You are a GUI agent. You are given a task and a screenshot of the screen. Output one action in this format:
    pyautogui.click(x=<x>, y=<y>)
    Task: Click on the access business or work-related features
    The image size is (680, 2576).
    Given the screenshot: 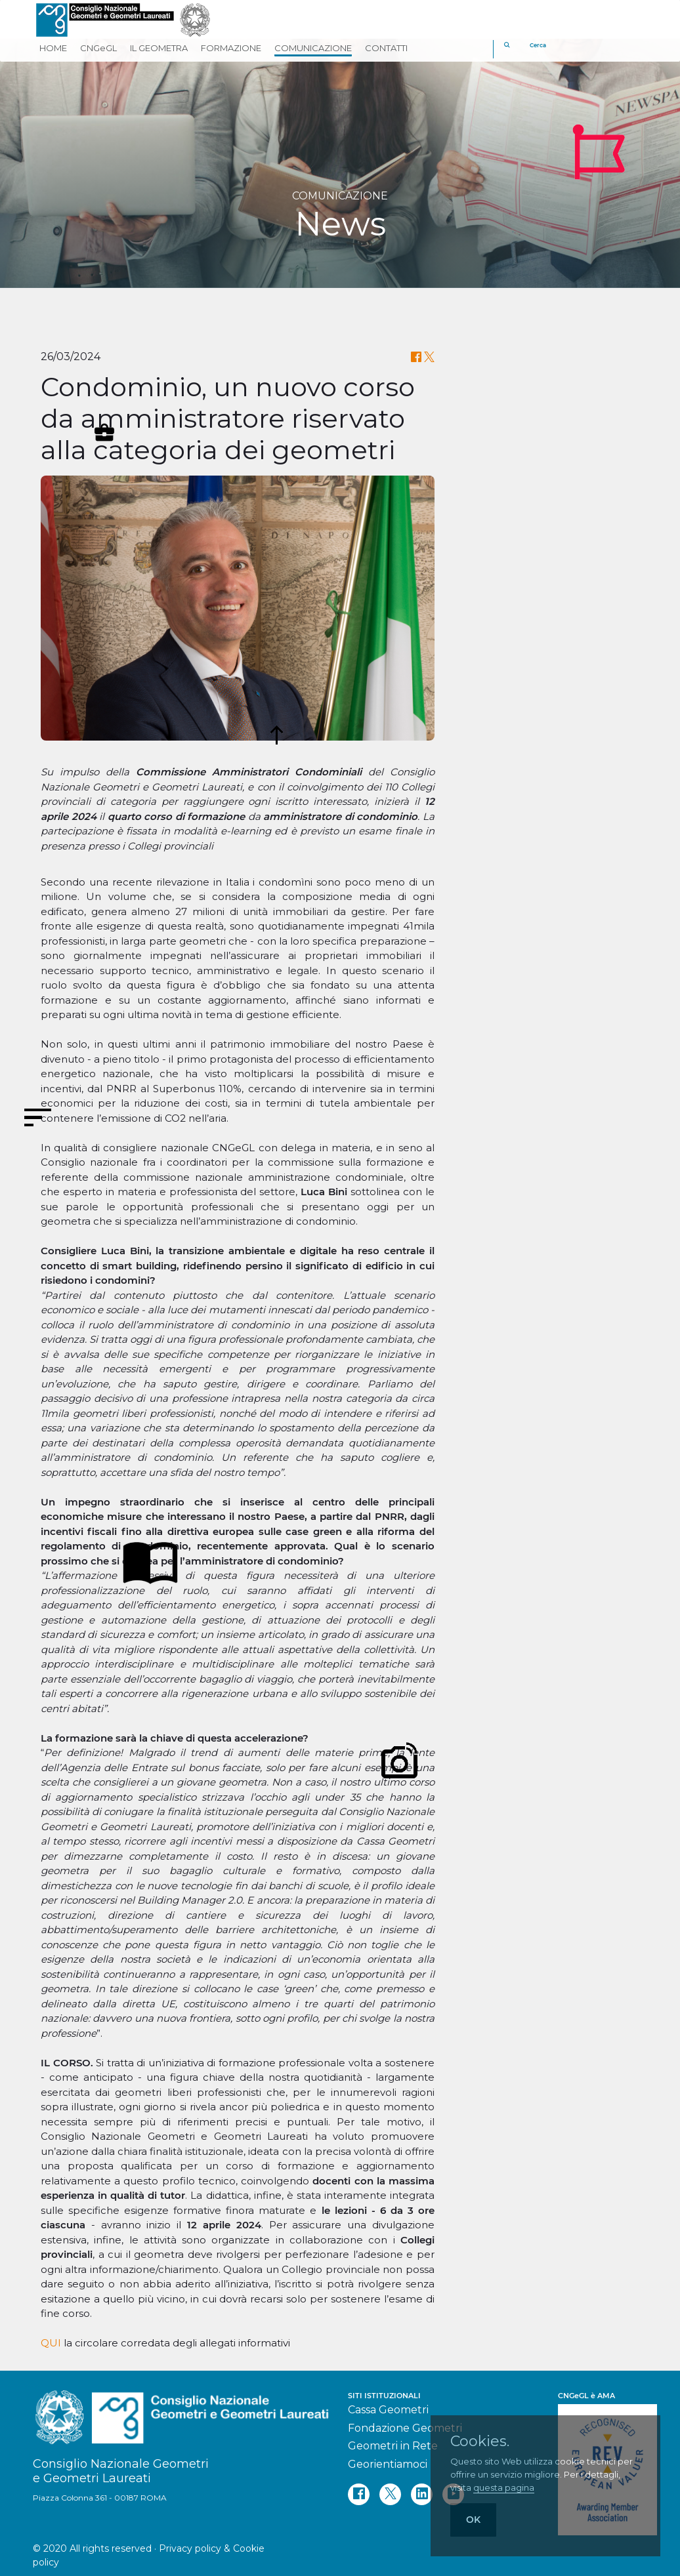 What is the action you would take?
    pyautogui.click(x=104, y=432)
    